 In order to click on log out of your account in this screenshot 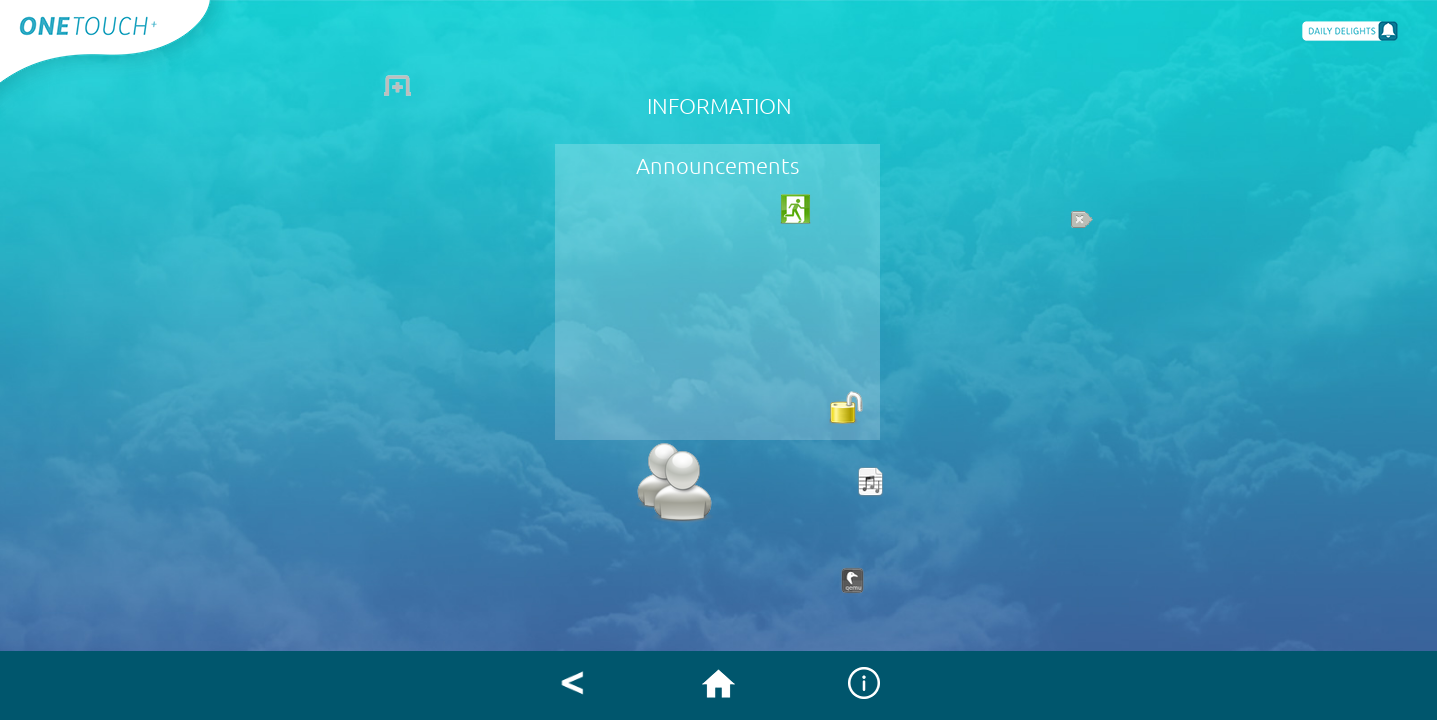, I will do `click(795, 209)`.